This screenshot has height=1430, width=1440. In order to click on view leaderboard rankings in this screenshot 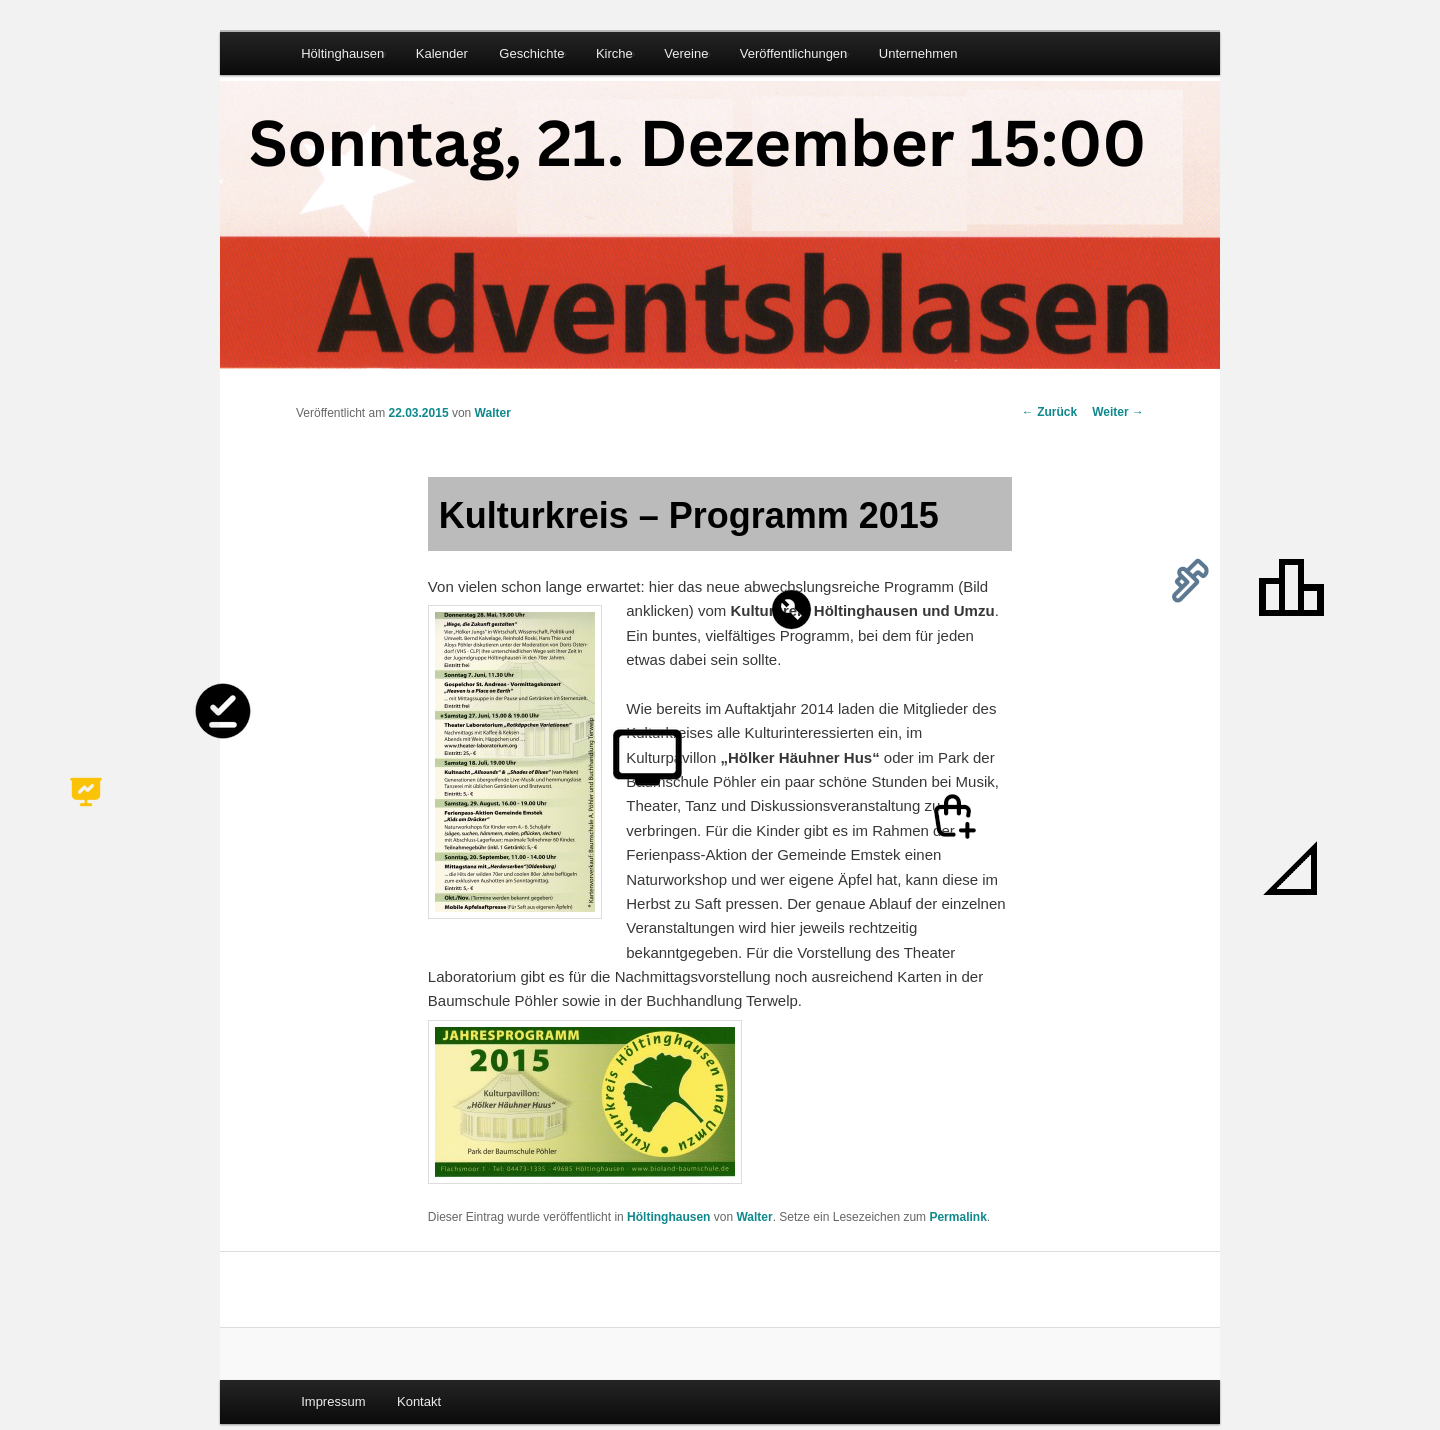, I will do `click(1291, 587)`.